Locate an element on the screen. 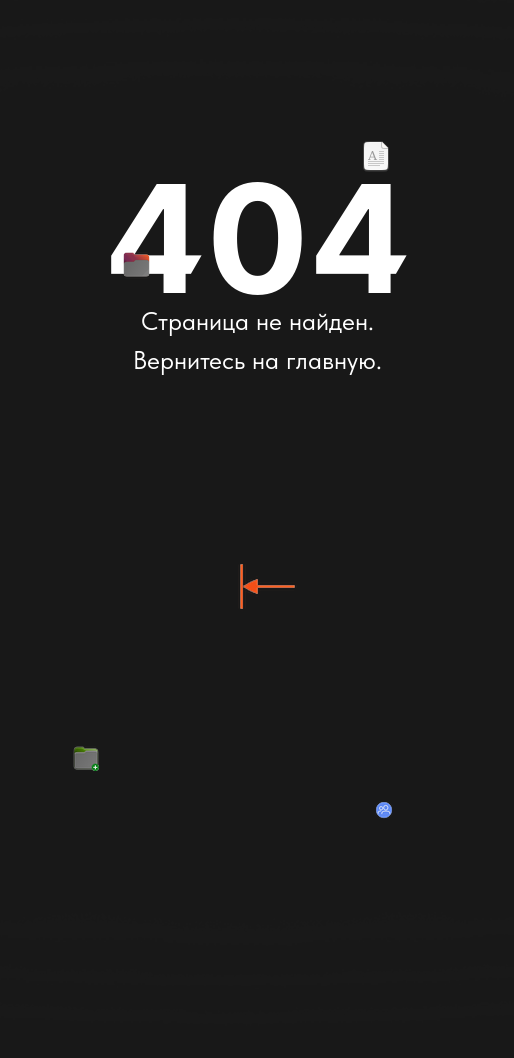 The height and width of the screenshot is (1058, 514). access user account and personal settings is located at coordinates (384, 810).